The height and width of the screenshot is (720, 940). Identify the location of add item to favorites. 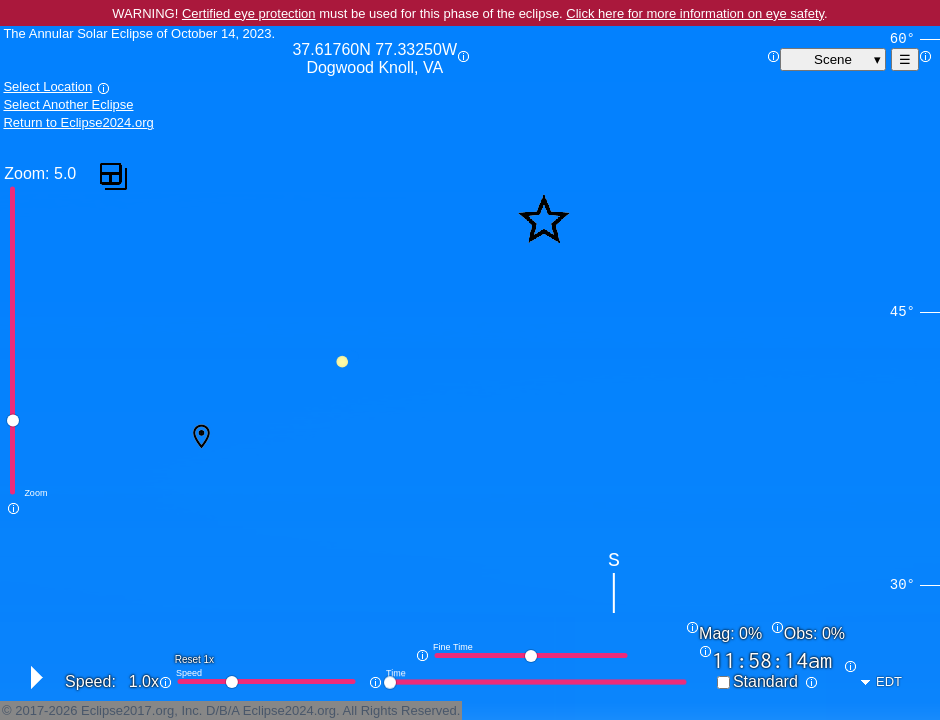
(544, 220).